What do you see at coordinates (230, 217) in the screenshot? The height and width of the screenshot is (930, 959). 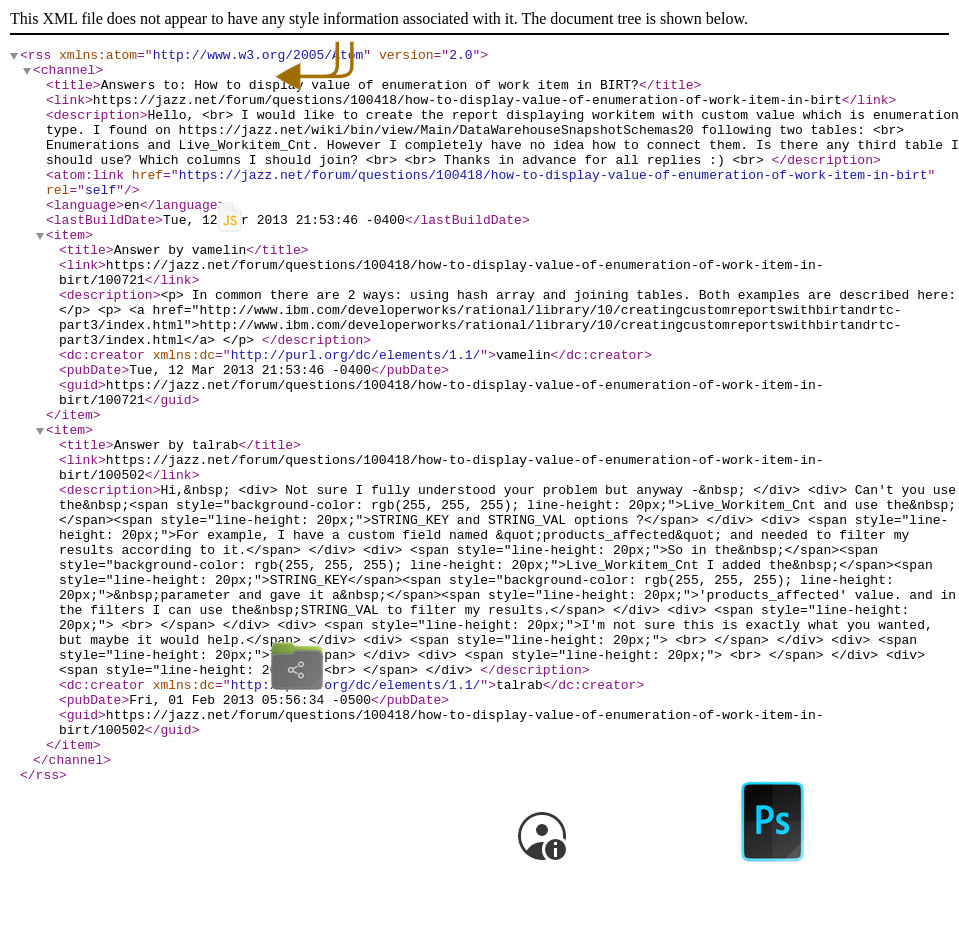 I see `a javascript source file` at bounding box center [230, 217].